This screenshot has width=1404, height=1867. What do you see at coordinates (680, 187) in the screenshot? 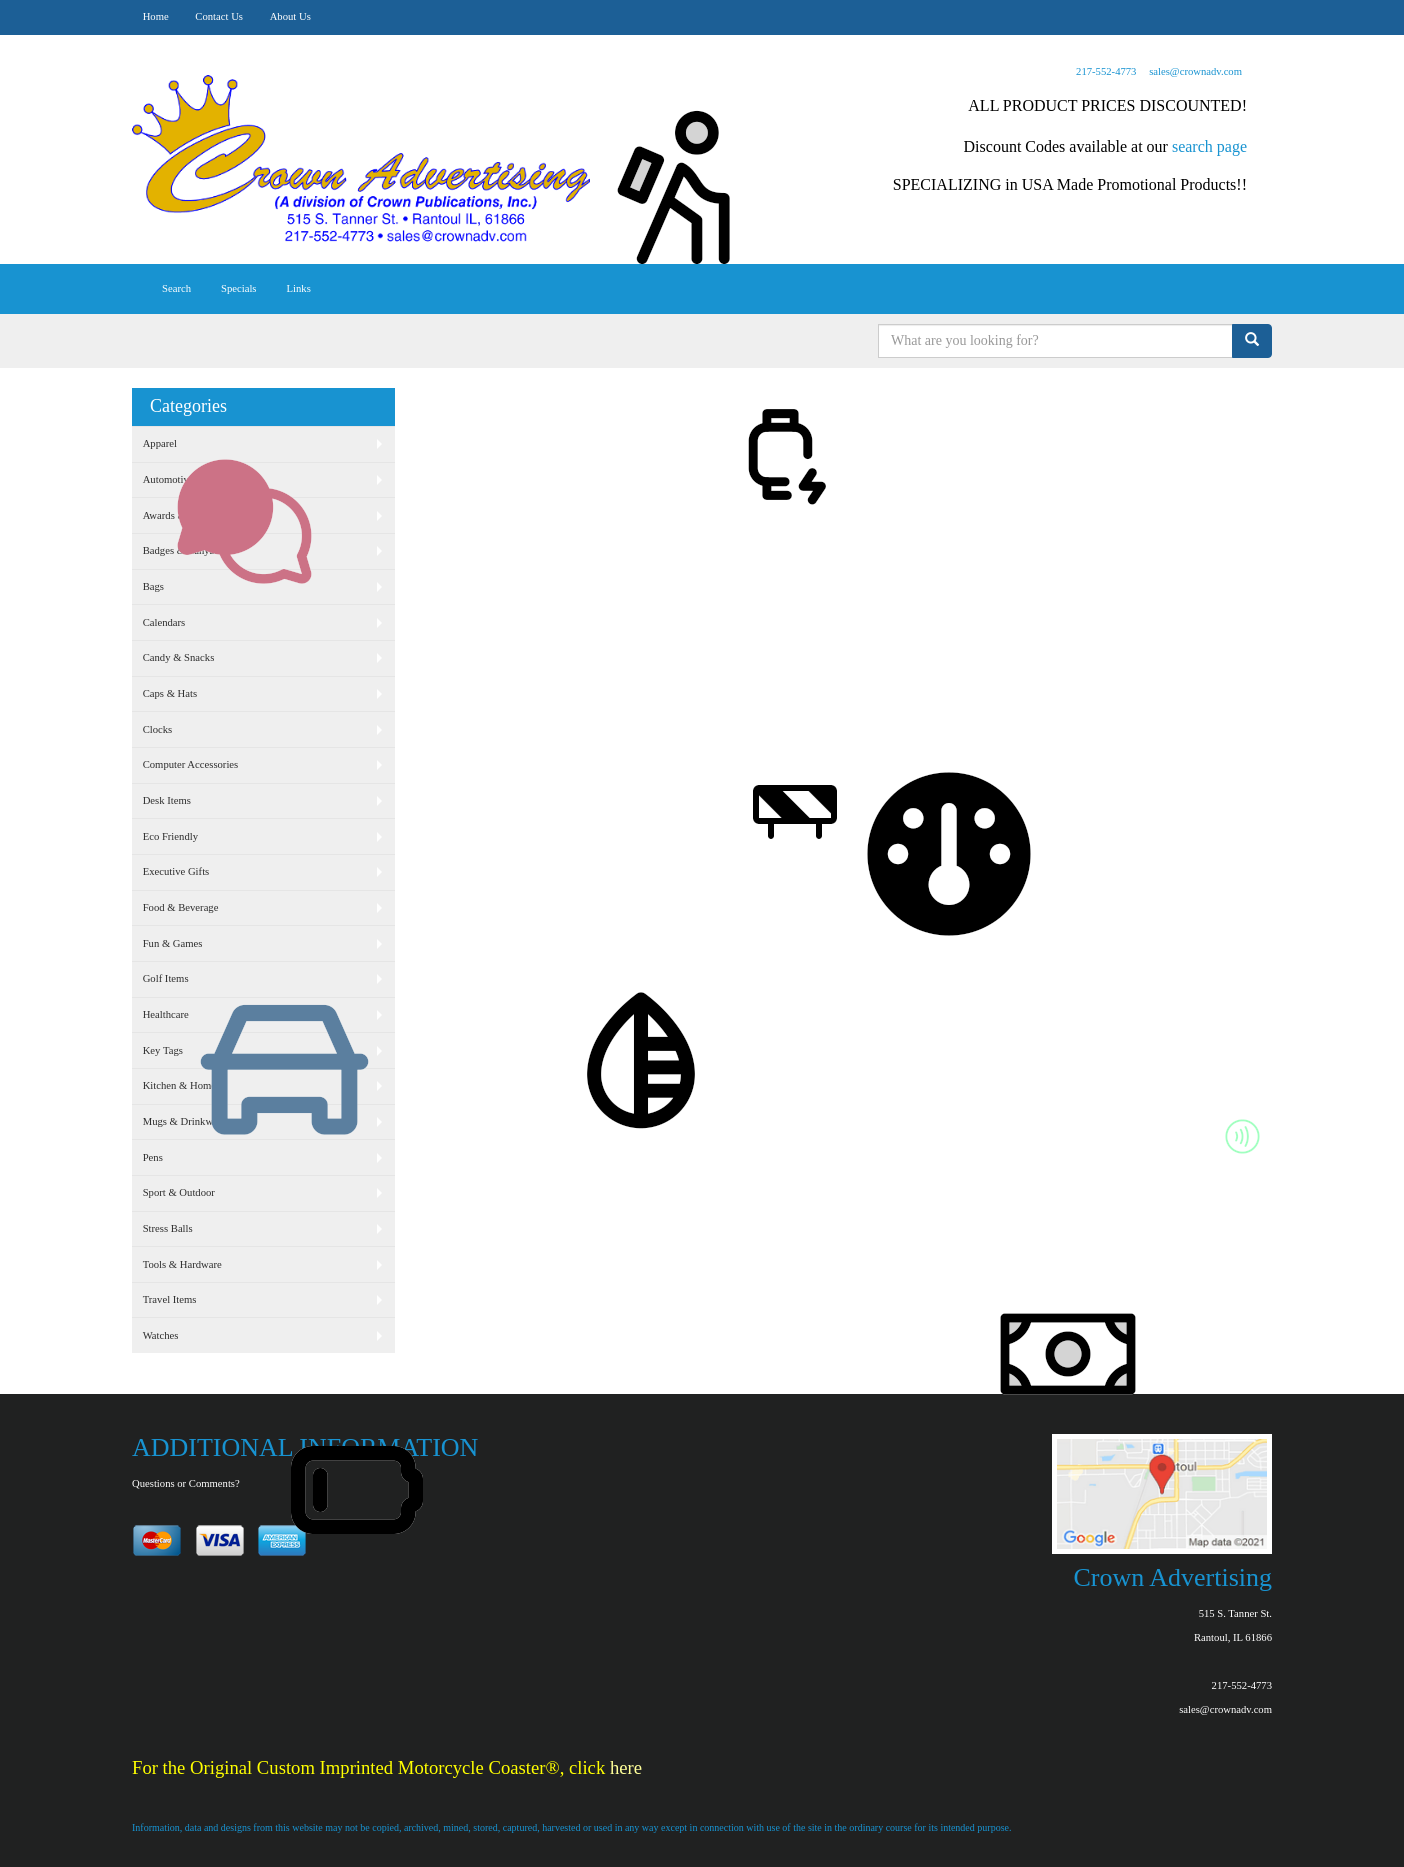
I see `access hiking trails or outdoor activities` at bounding box center [680, 187].